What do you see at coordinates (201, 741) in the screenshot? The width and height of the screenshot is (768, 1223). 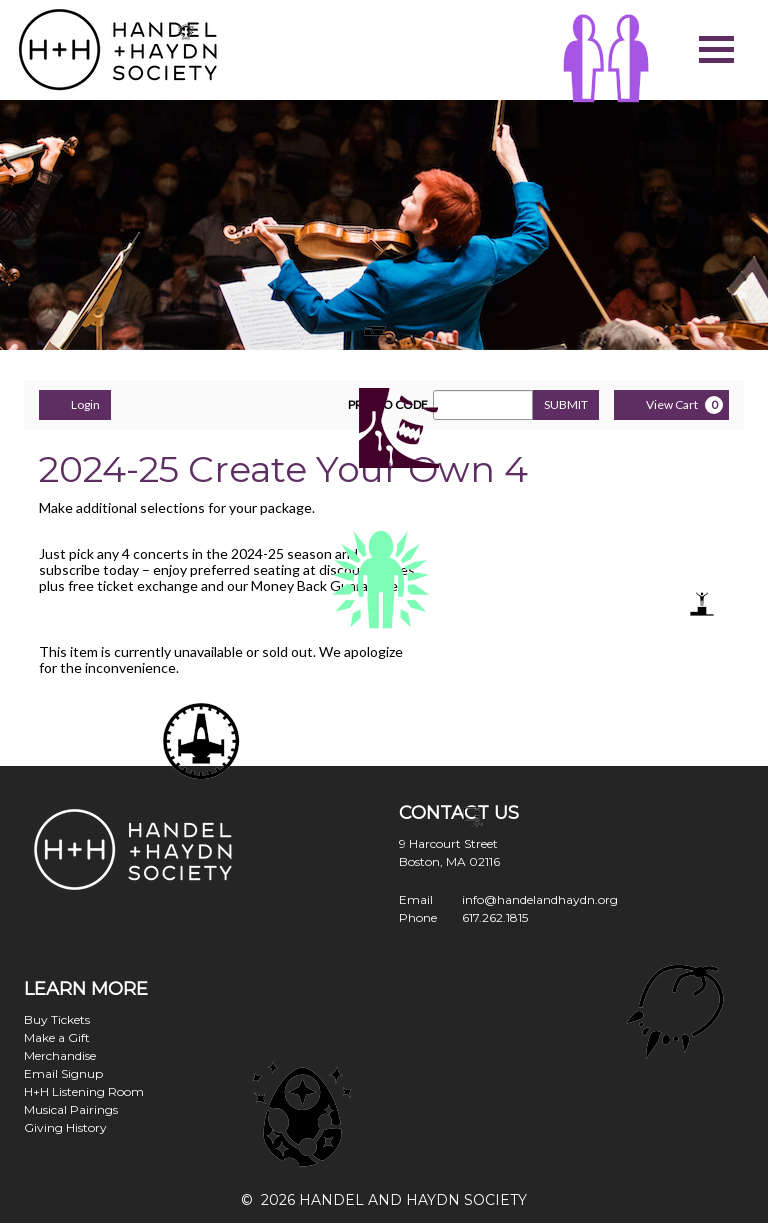 I see `target lock or tracking indicator` at bounding box center [201, 741].